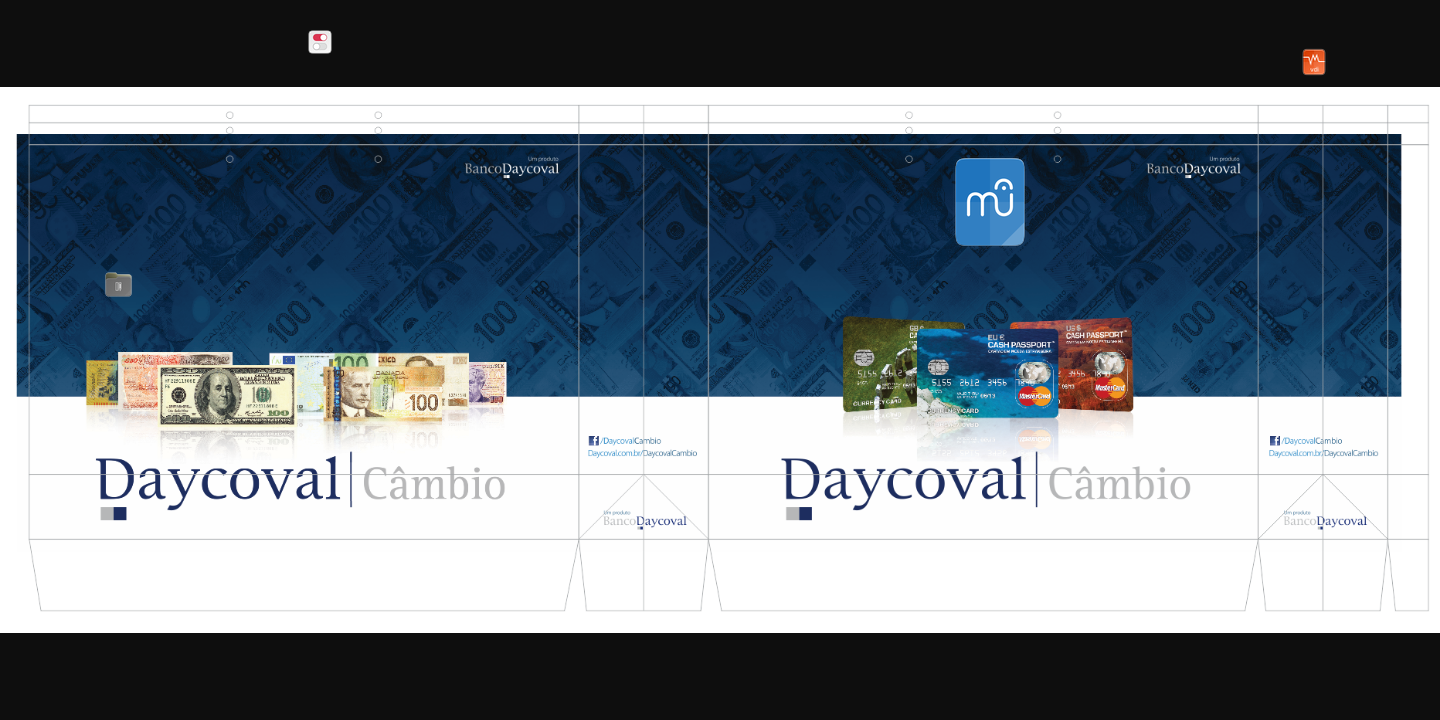 The image size is (1440, 720). I want to click on VirtualBox disk image file, so click(1314, 62).